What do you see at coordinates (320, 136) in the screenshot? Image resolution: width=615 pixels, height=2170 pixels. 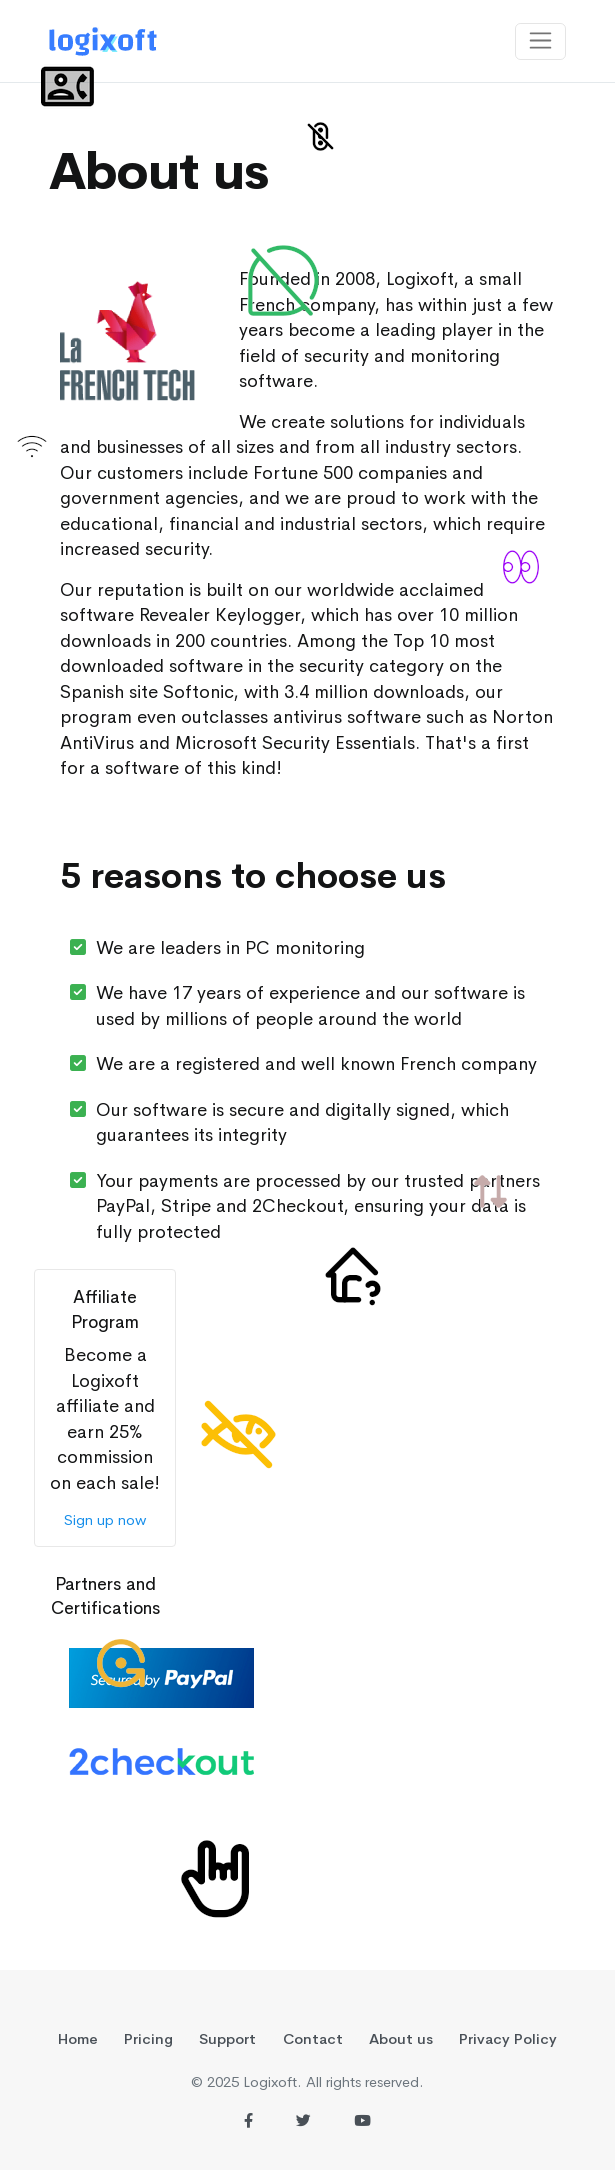 I see `traffic light system disabled or offline` at bounding box center [320, 136].